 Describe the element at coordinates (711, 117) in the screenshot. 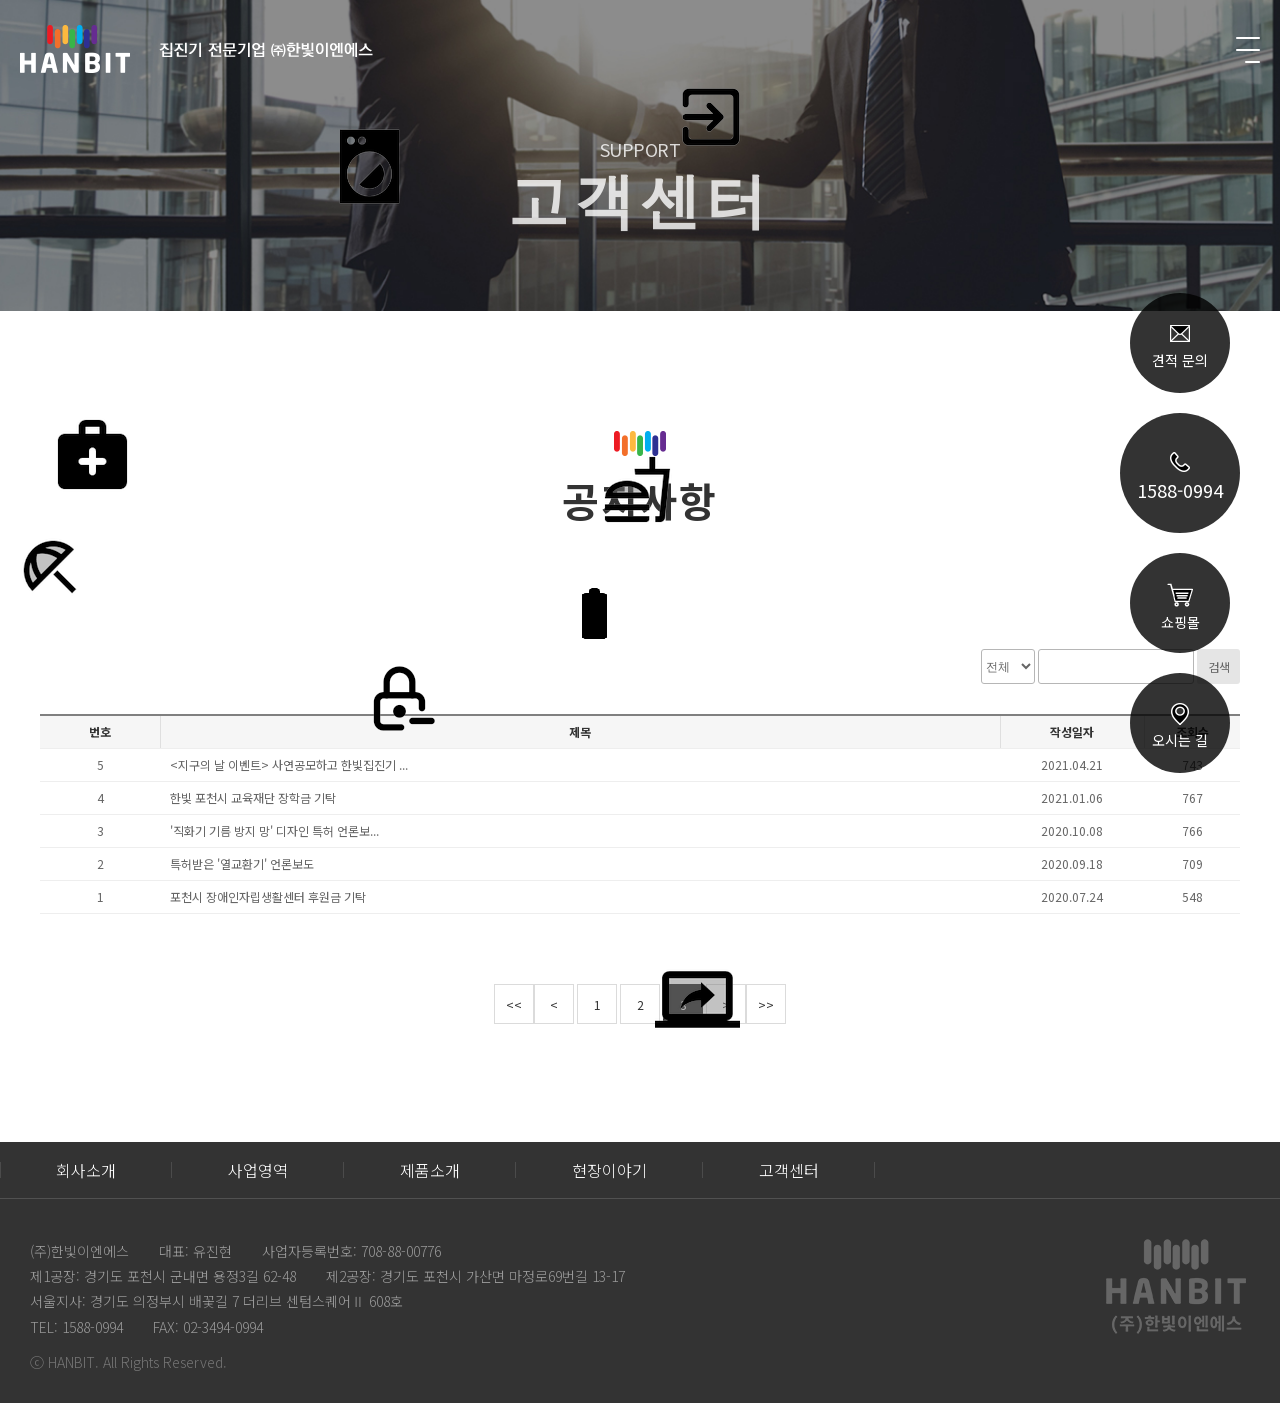

I see `log out of your account` at that location.